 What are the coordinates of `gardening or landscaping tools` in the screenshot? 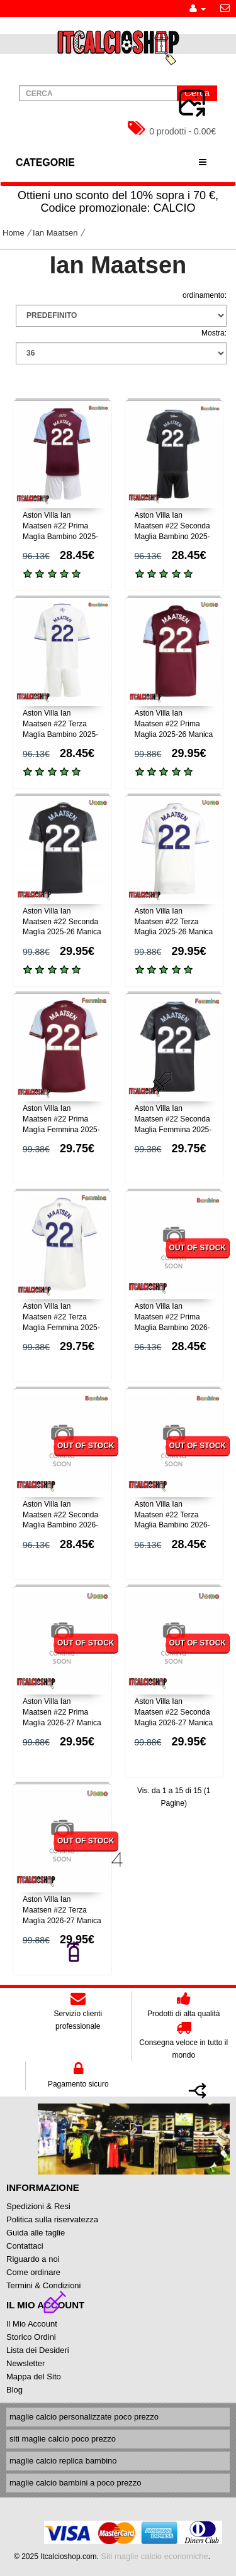 It's located at (54, 2302).